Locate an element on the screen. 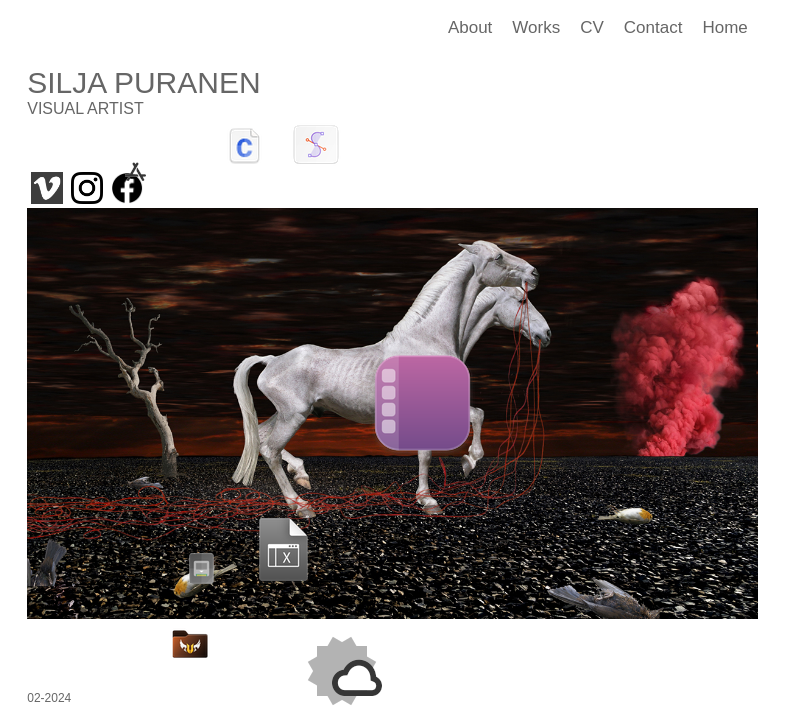 The height and width of the screenshot is (720, 785). open the weather app is located at coordinates (342, 671).